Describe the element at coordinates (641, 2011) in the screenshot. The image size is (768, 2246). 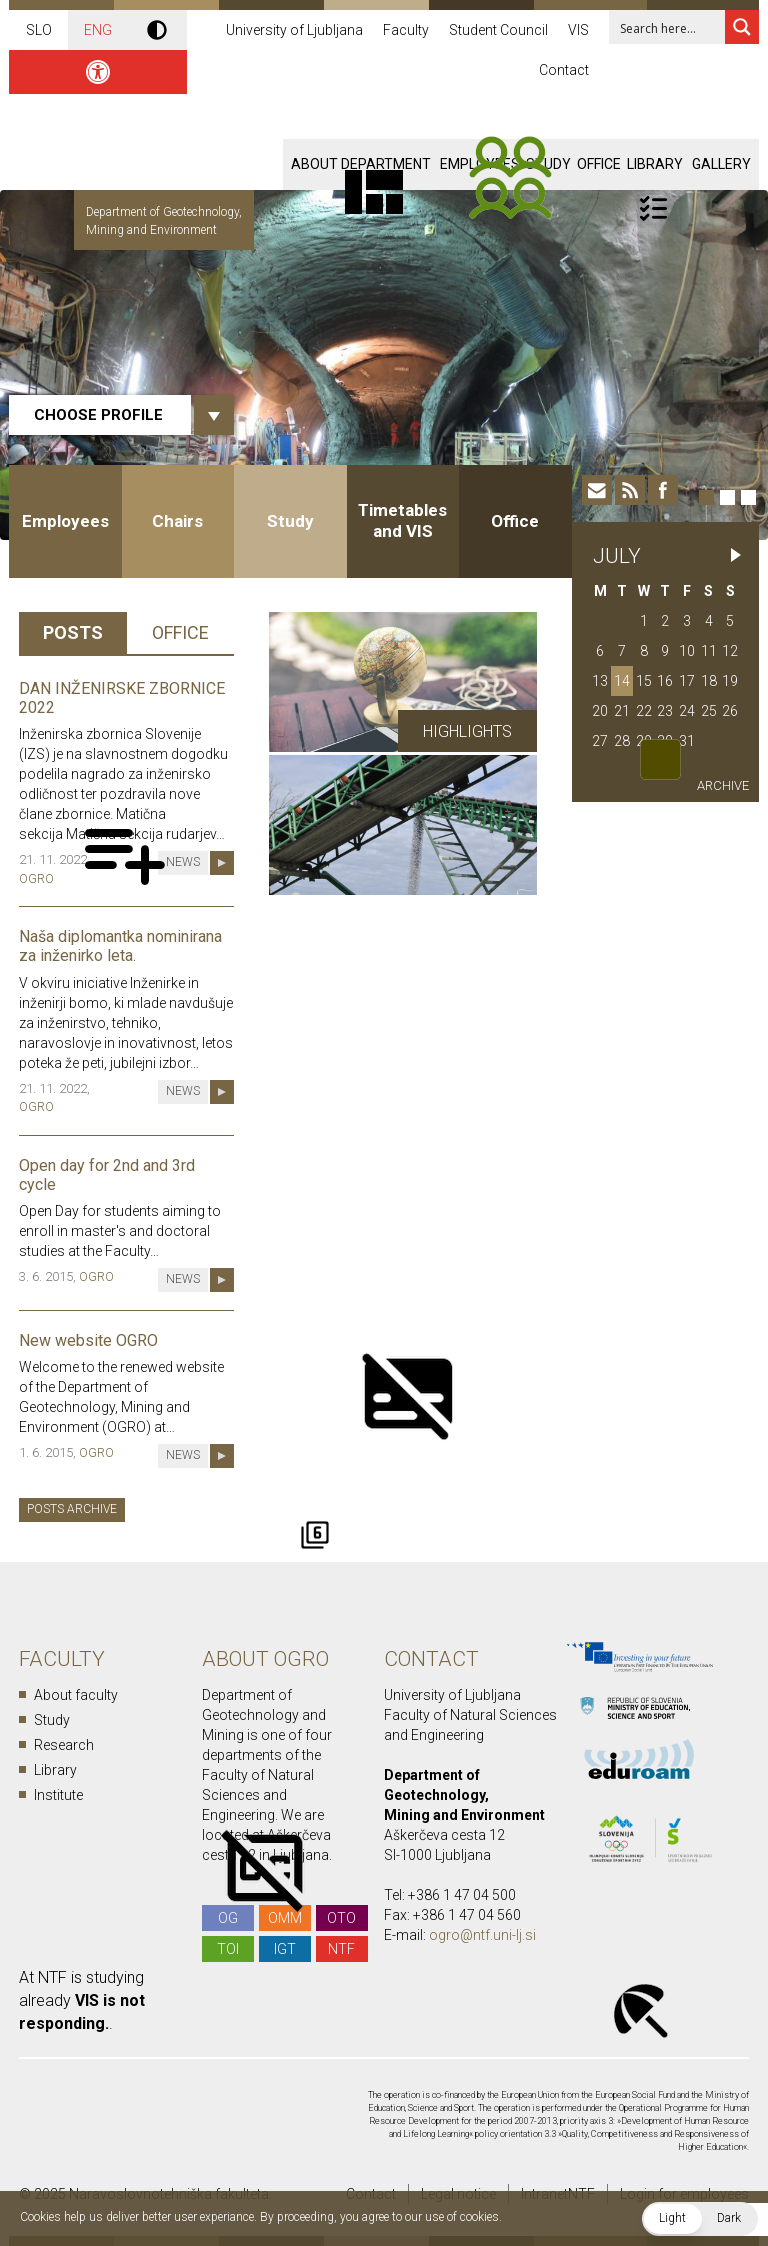
I see `access beach or vacation-related features` at that location.